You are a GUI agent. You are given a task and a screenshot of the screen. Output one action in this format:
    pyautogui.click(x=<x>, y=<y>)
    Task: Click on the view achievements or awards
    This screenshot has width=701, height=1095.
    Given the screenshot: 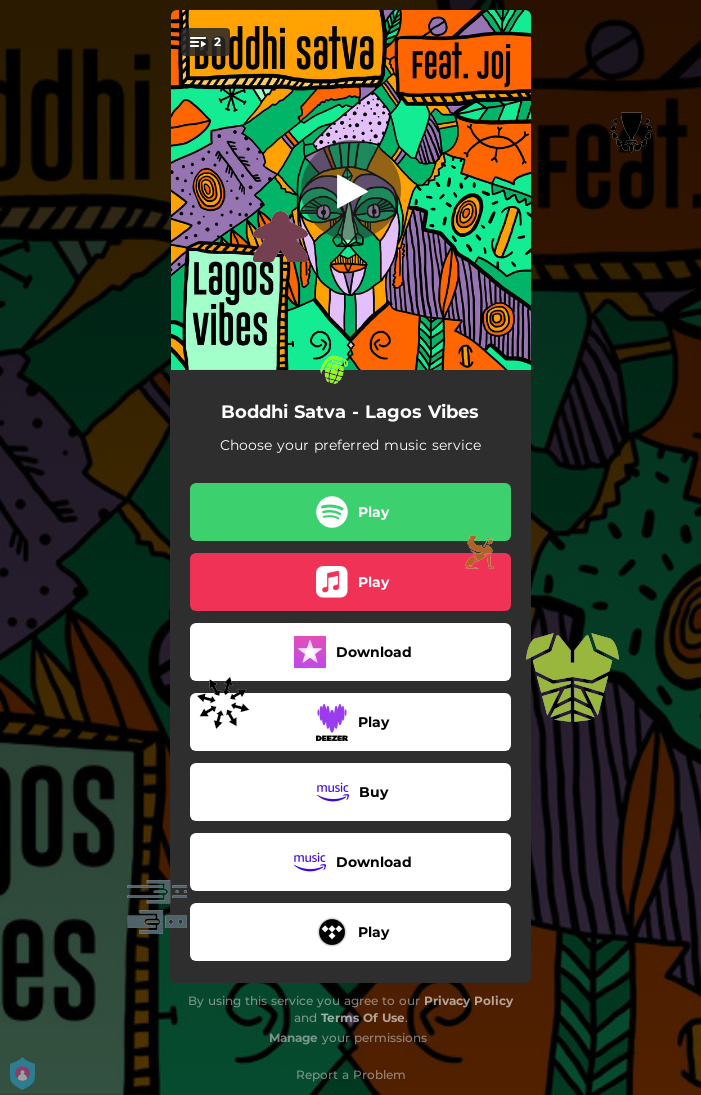 What is the action you would take?
    pyautogui.click(x=631, y=131)
    